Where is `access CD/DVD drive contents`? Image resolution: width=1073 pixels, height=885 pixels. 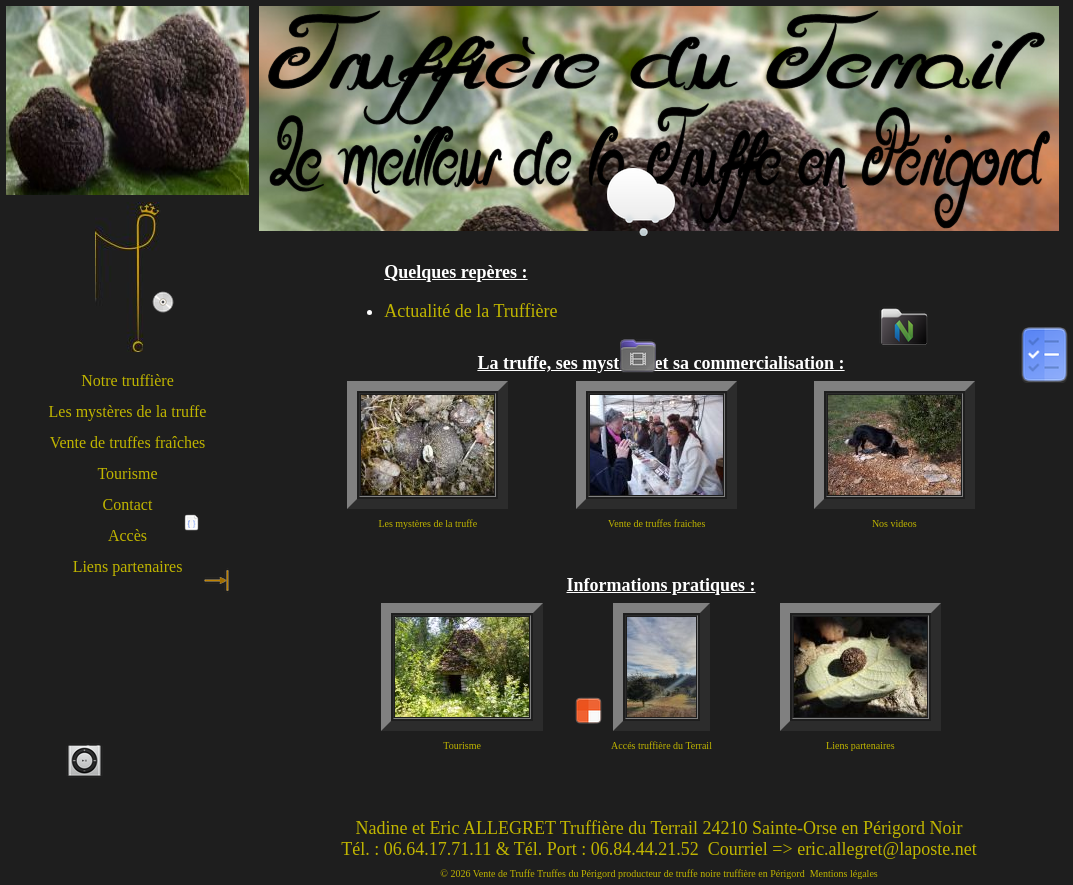 access CD/DVD drive contents is located at coordinates (163, 302).